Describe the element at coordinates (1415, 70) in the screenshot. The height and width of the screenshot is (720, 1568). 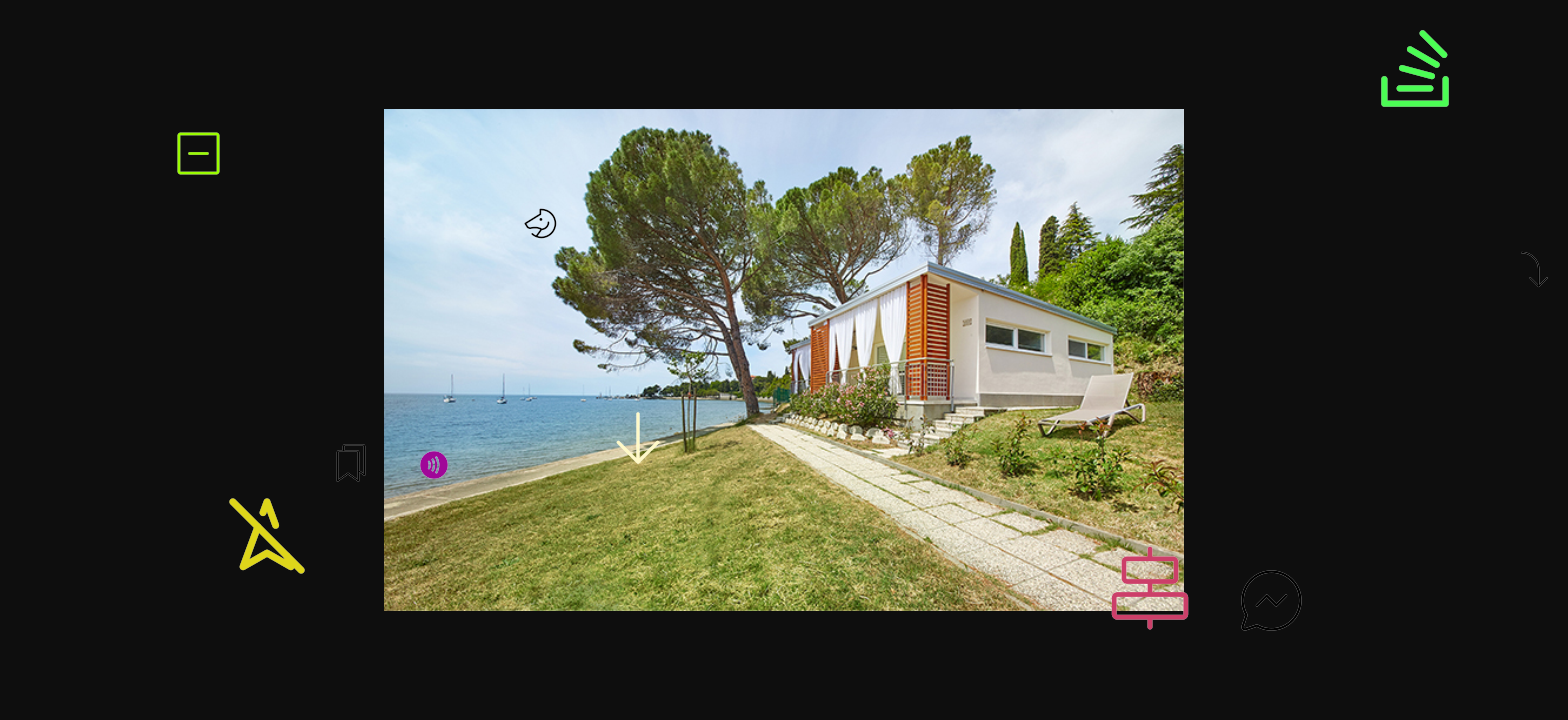
I see `visit stack overflow for programming help` at that location.